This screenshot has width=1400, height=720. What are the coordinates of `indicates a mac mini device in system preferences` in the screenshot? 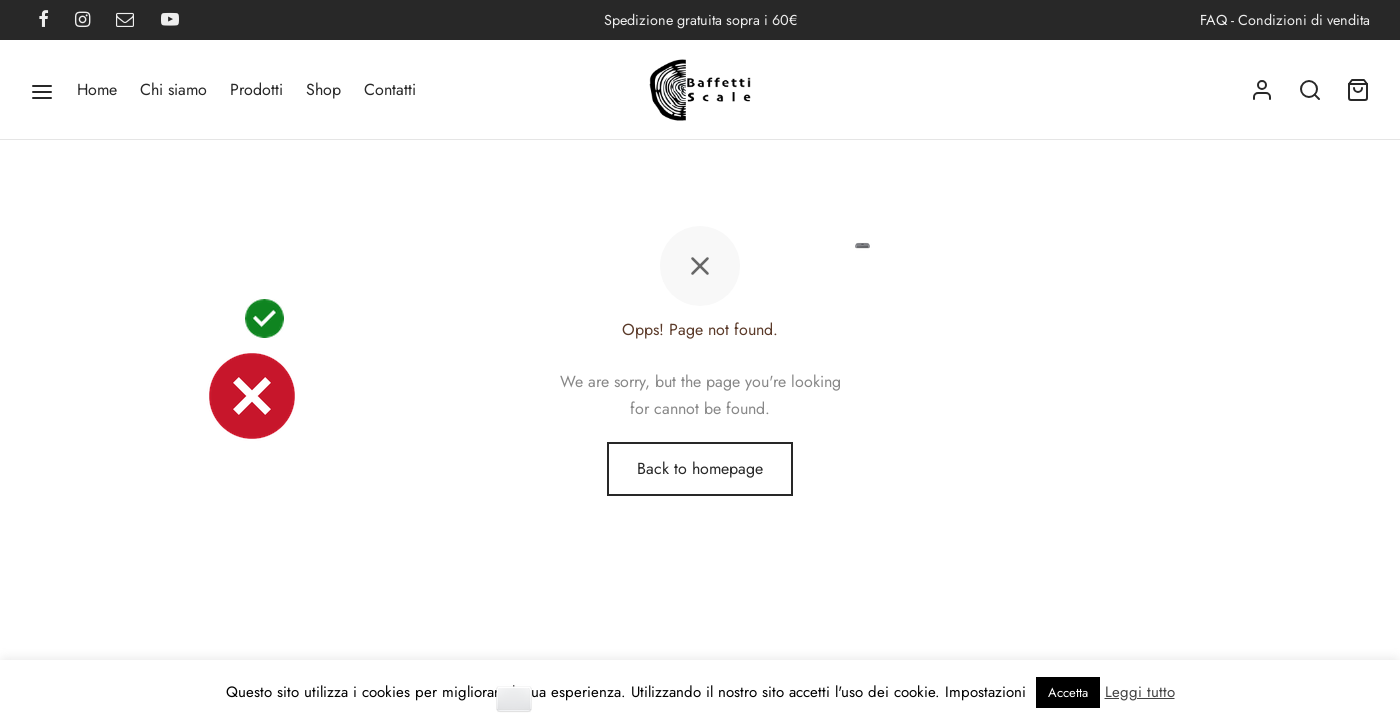 It's located at (862, 245).